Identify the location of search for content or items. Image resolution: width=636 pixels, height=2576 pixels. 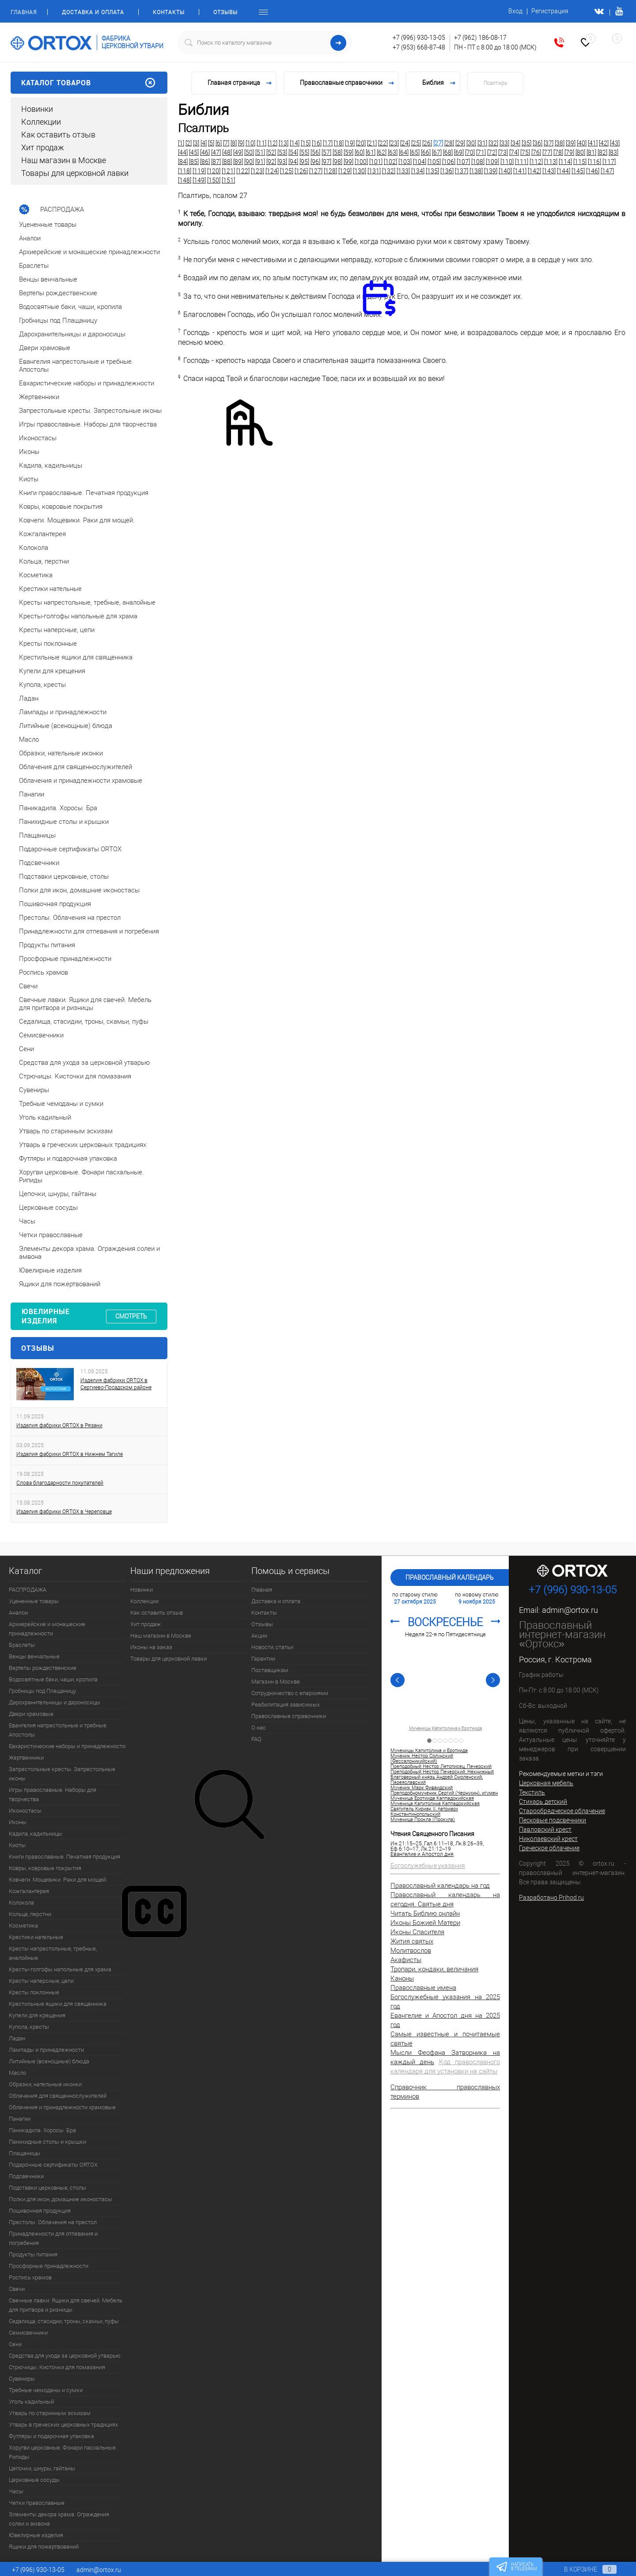
(229, 1804).